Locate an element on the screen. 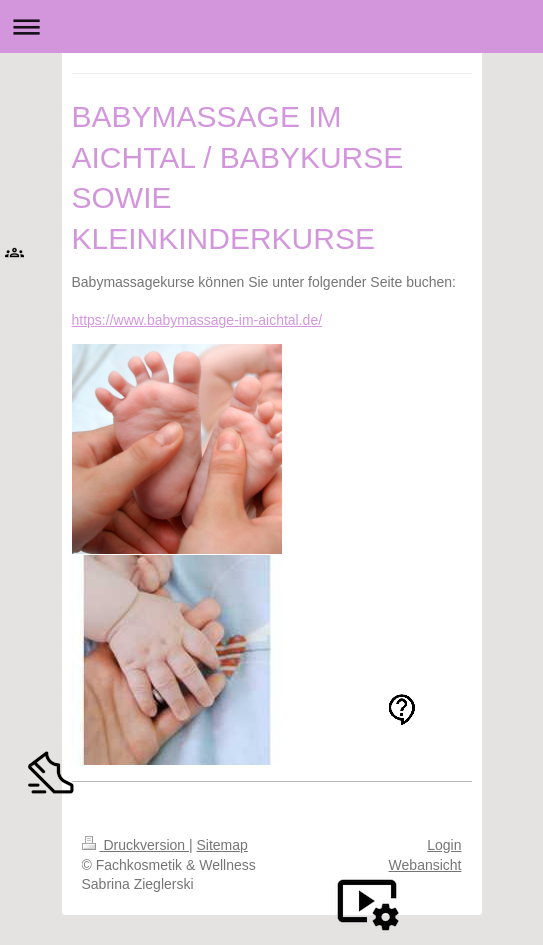 This screenshot has width=543, height=945. access video playback settings is located at coordinates (367, 901).